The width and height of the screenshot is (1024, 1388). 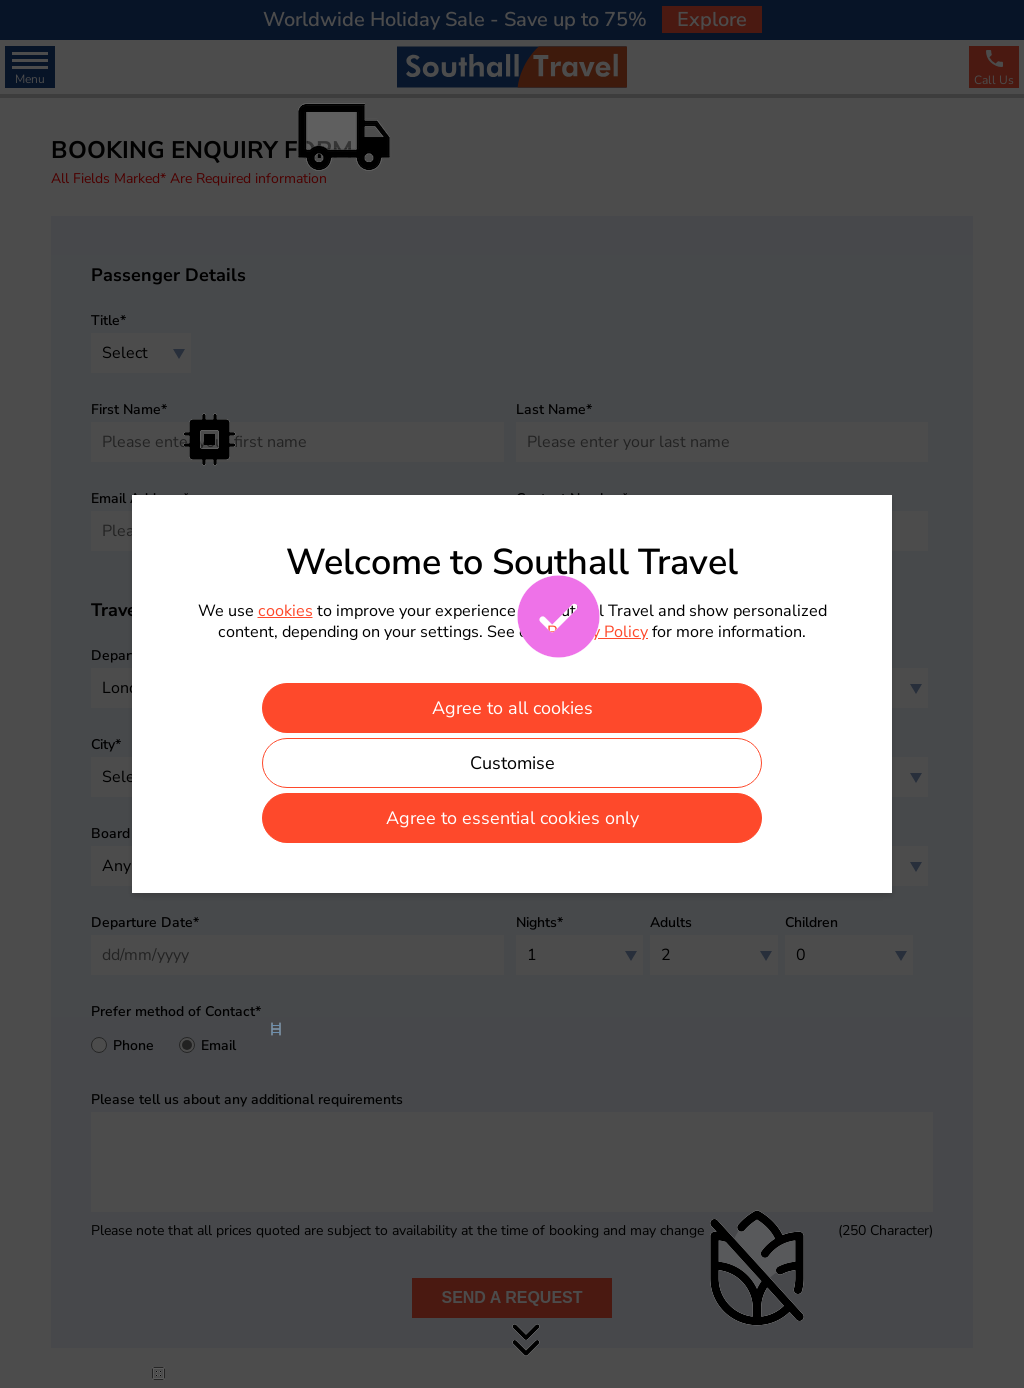 I want to click on access step-by-step instructions or tutorials, so click(x=276, y=1029).